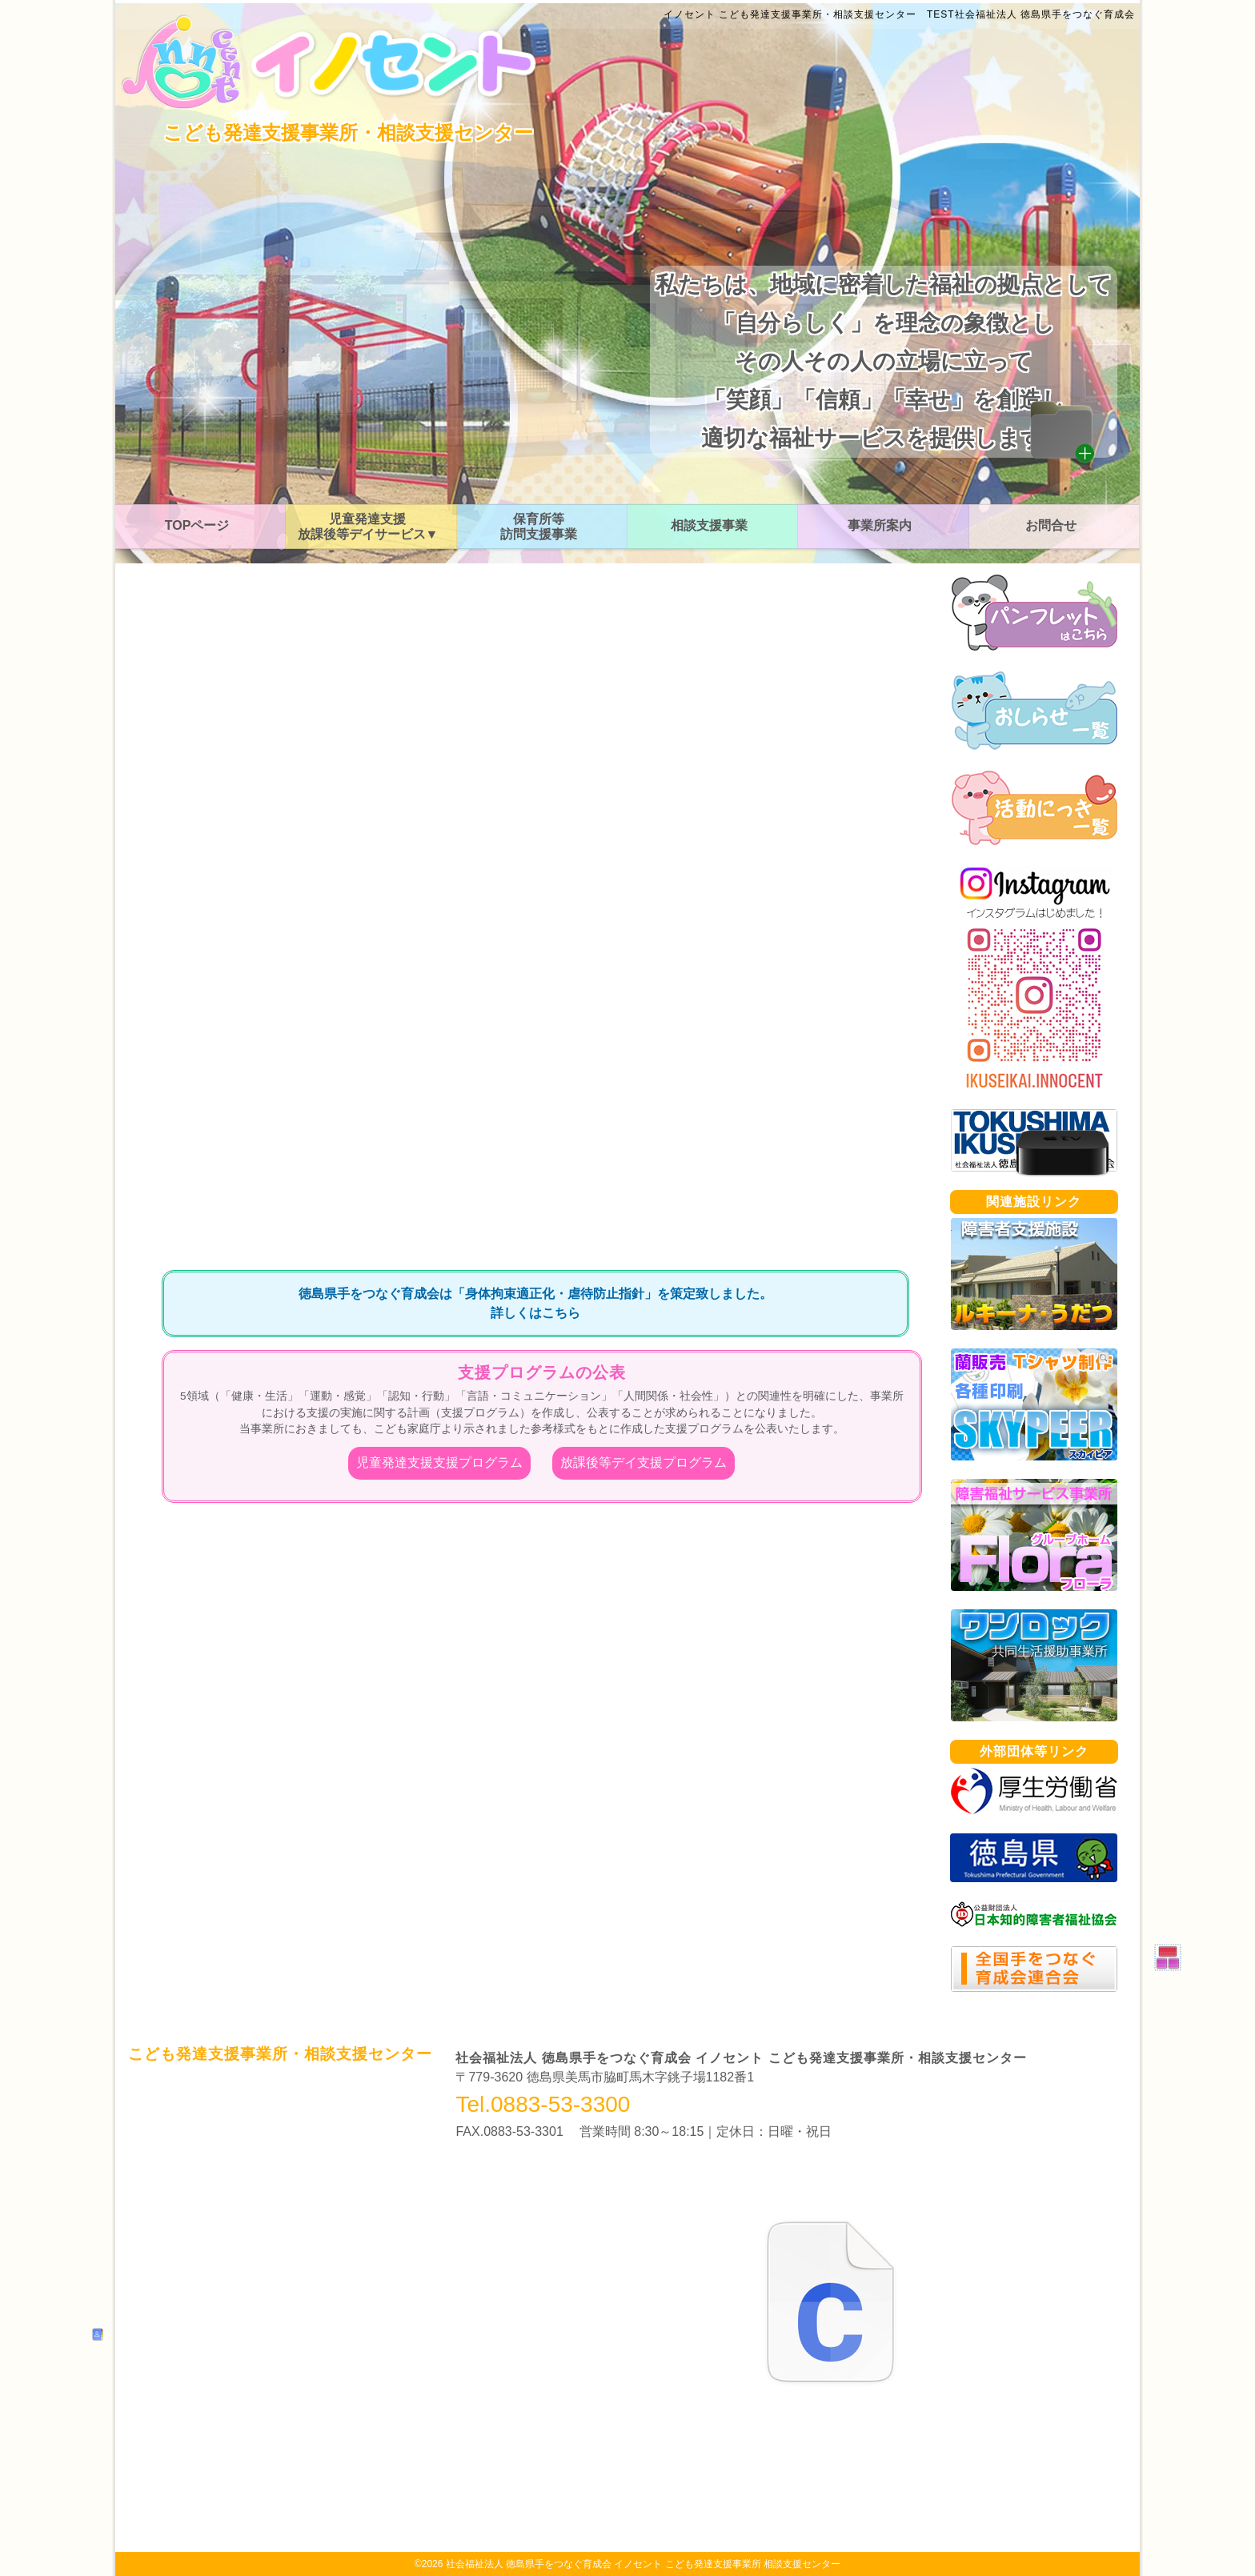 This screenshot has height=2576, width=1255. Describe the element at coordinates (1168, 1957) in the screenshot. I see `select all items in the current view` at that location.